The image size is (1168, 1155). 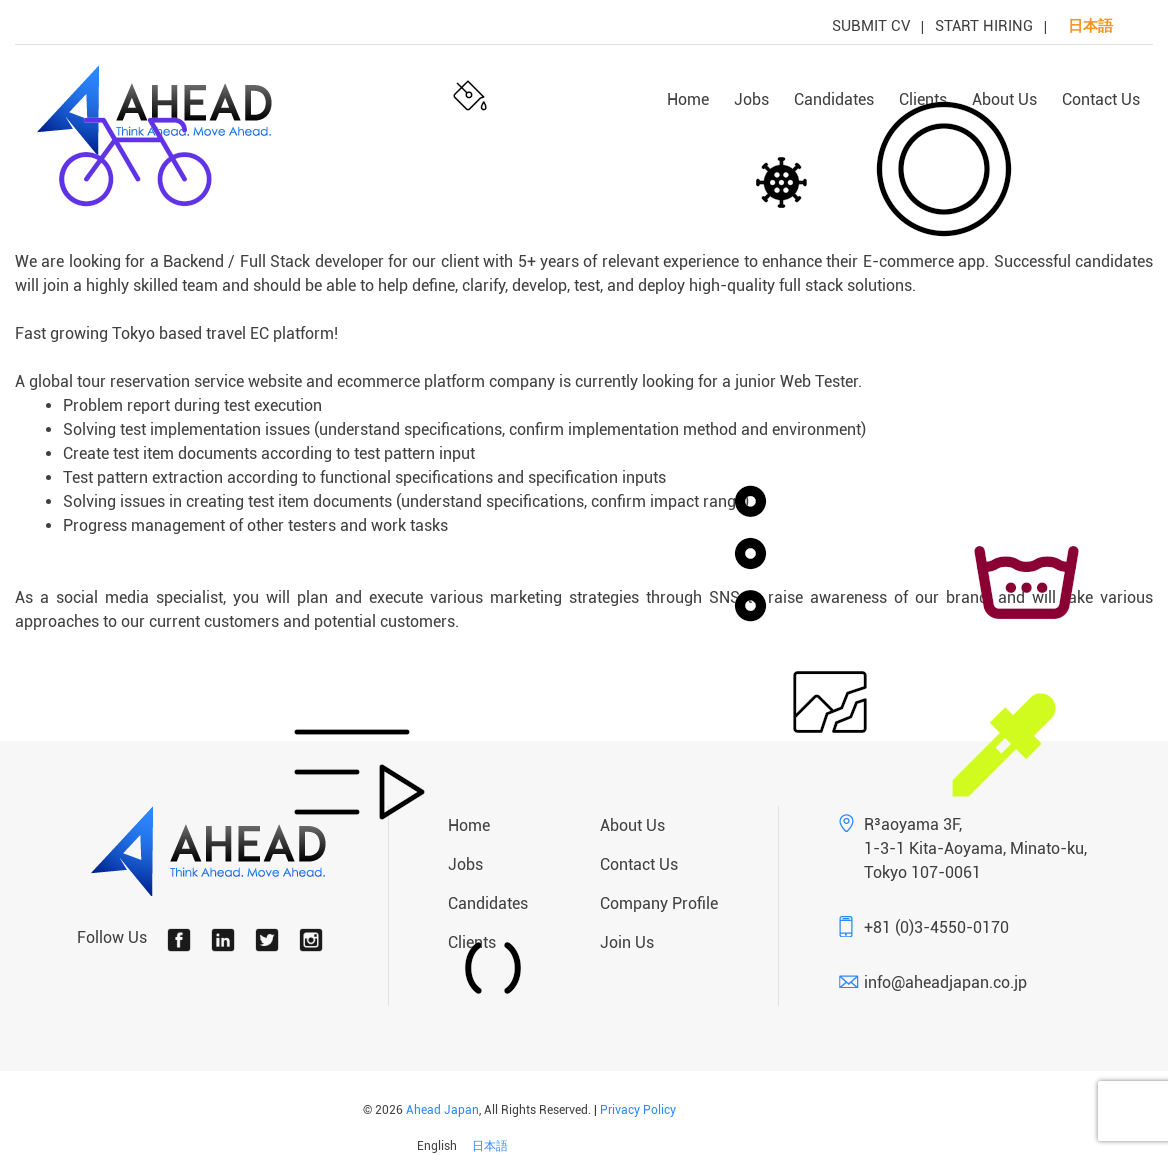 I want to click on select bicycle as transportation mode, so click(x=135, y=159).